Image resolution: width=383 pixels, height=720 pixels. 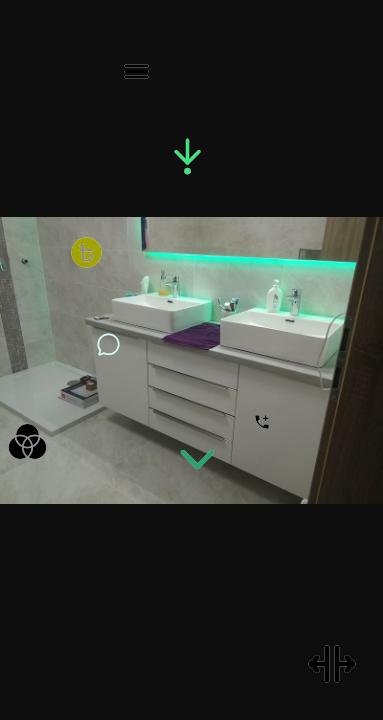 What do you see at coordinates (332, 664) in the screenshot?
I see `split view horizontally` at bounding box center [332, 664].